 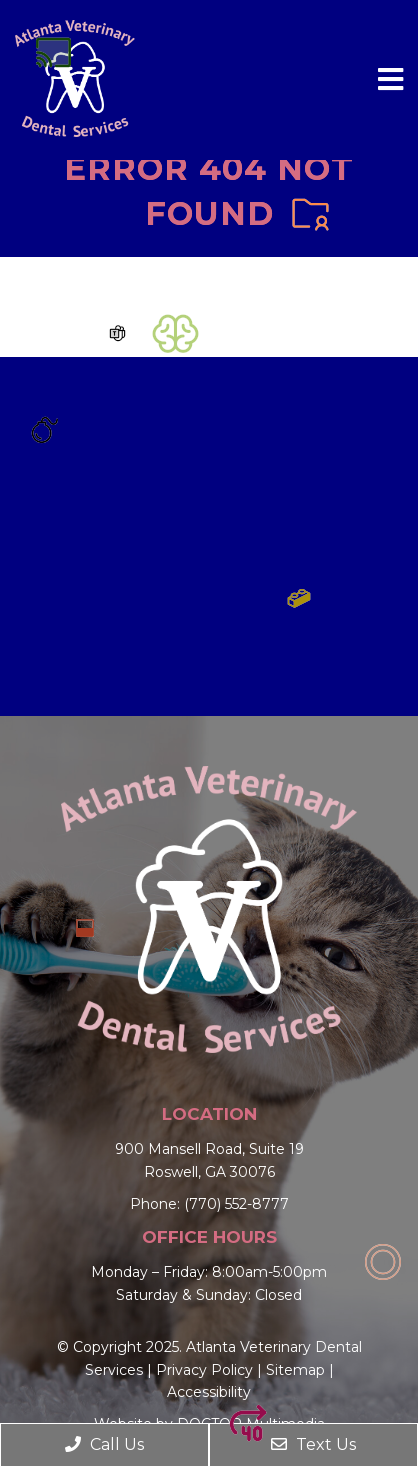 I want to click on skip forward 40 seconds, so click(x=249, y=1424).